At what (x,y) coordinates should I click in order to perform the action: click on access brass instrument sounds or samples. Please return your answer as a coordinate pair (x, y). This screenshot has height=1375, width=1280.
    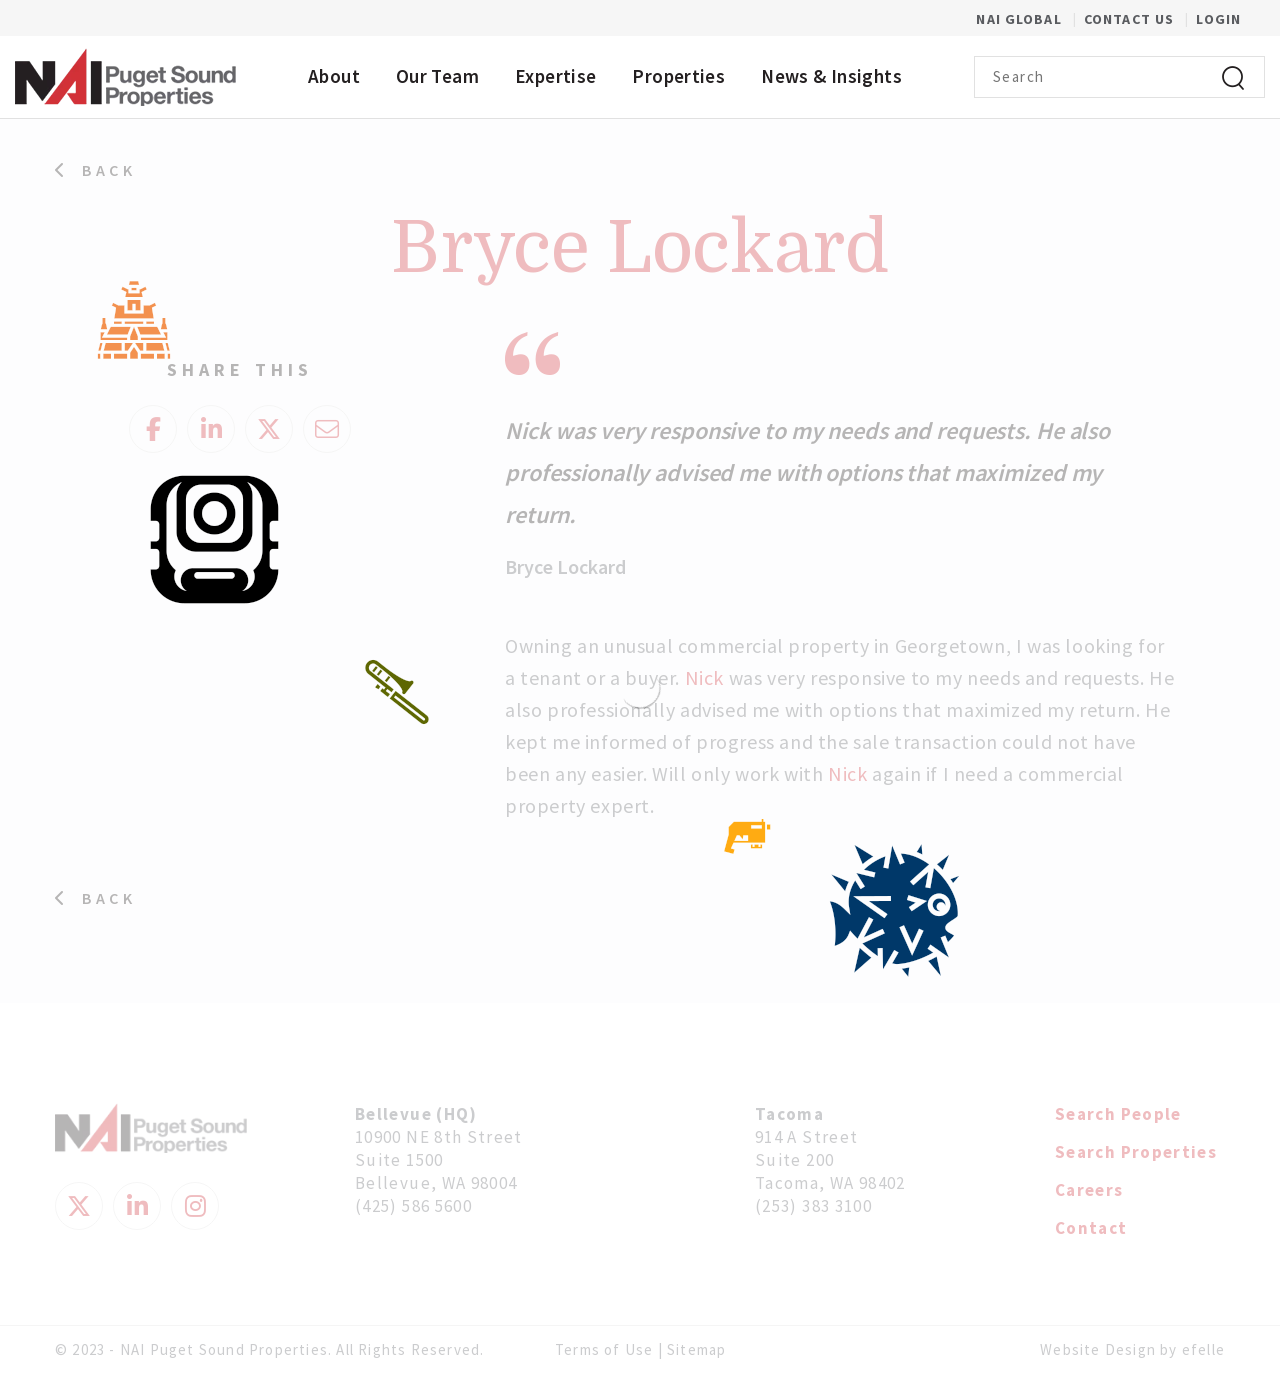
    Looking at the image, I should click on (397, 692).